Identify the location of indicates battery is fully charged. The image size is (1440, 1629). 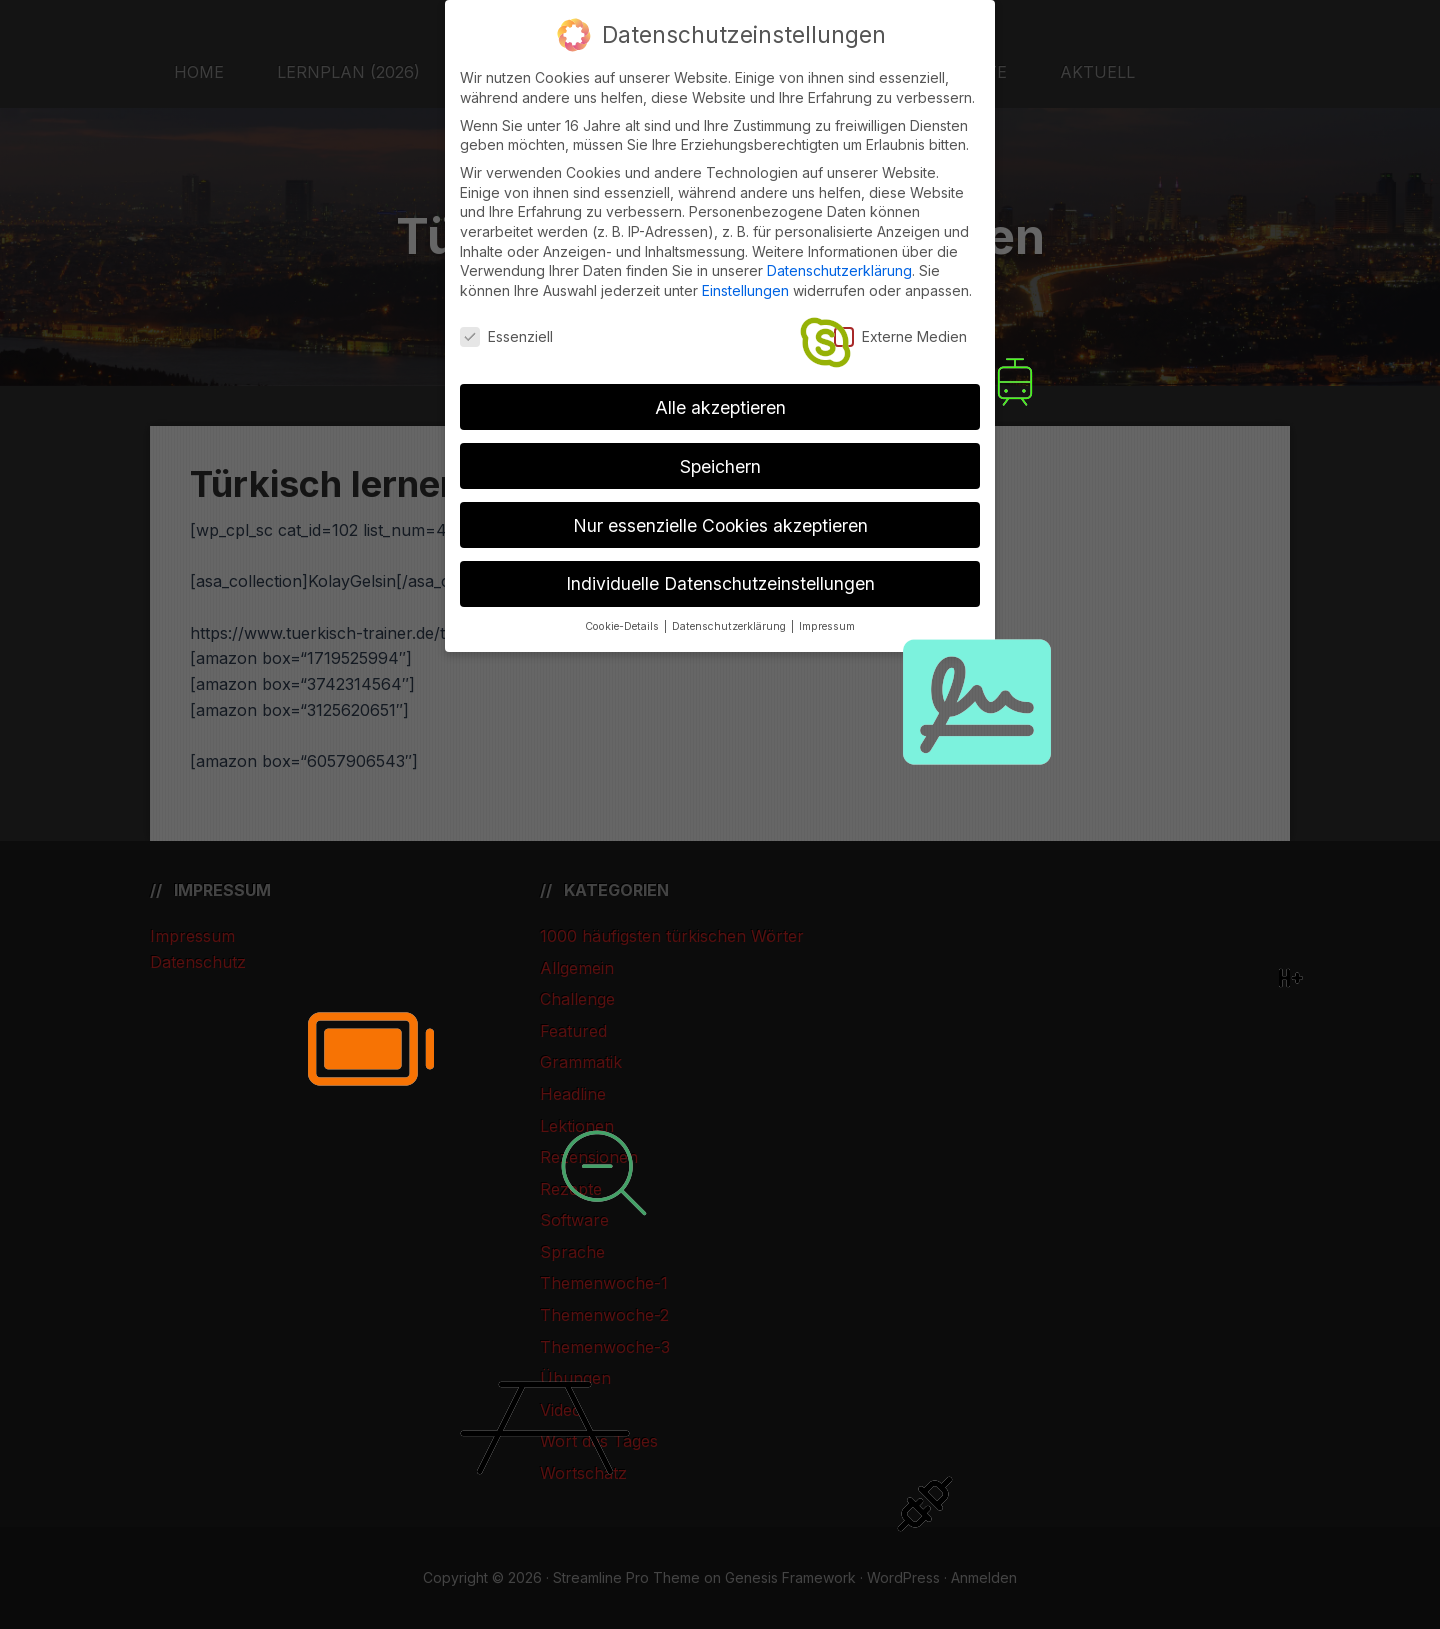
(369, 1049).